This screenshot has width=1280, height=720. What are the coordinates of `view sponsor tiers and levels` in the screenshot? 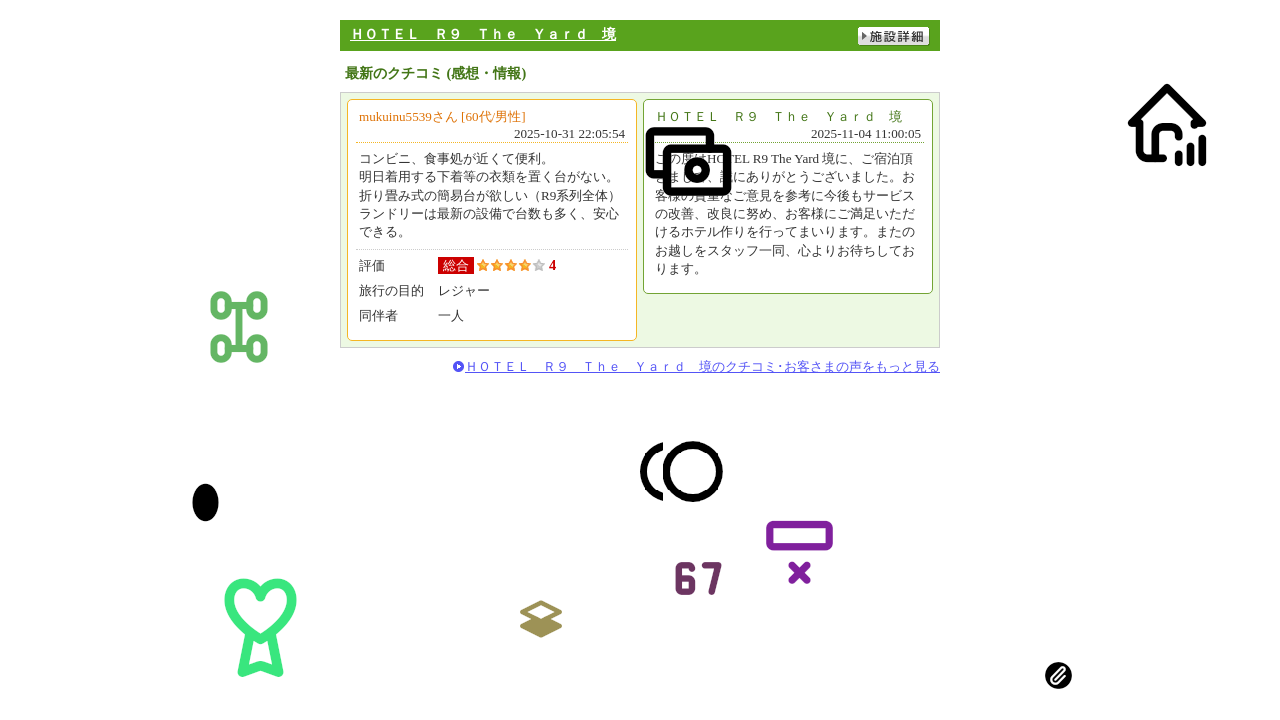 It's located at (260, 624).